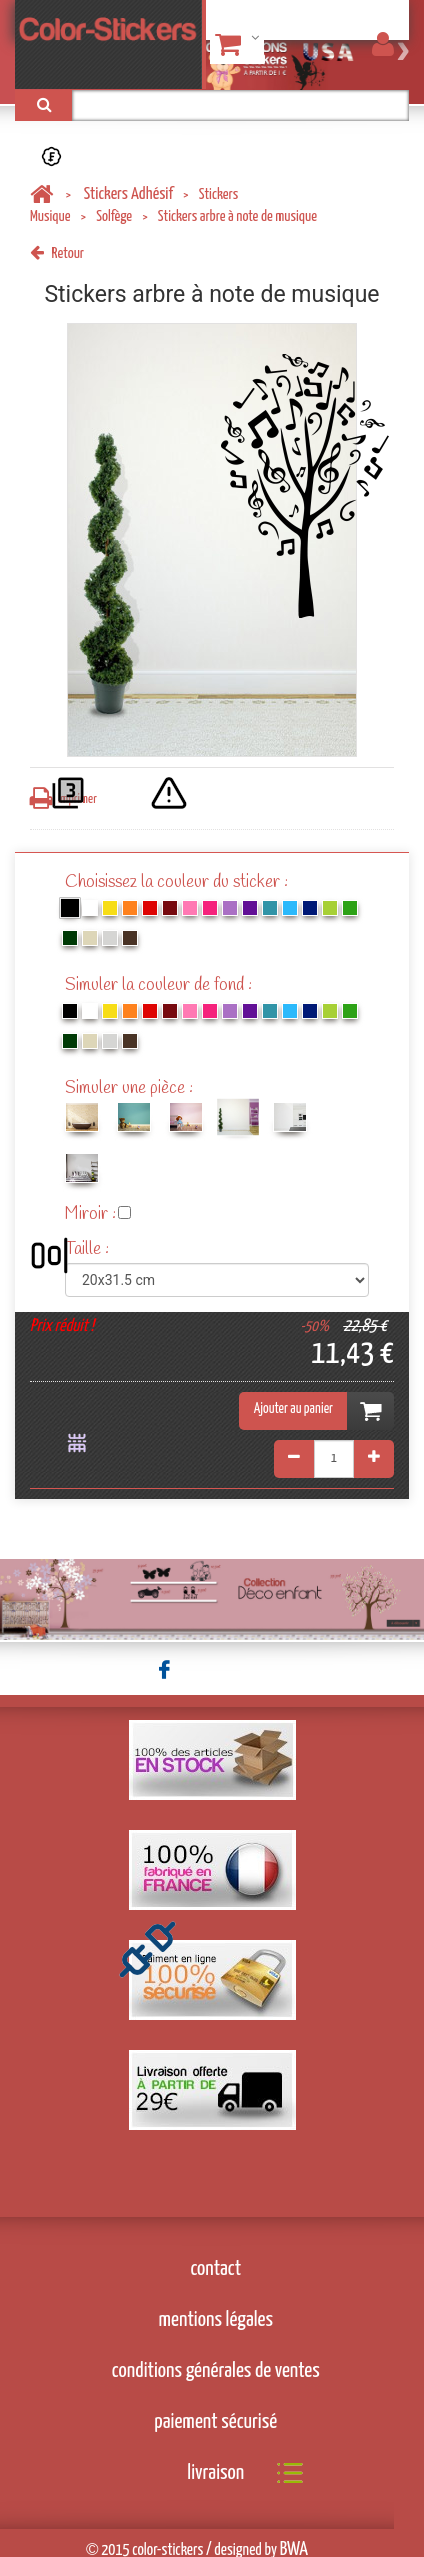 The image size is (424, 2557). I want to click on split table rows into separate sections, so click(77, 1443).